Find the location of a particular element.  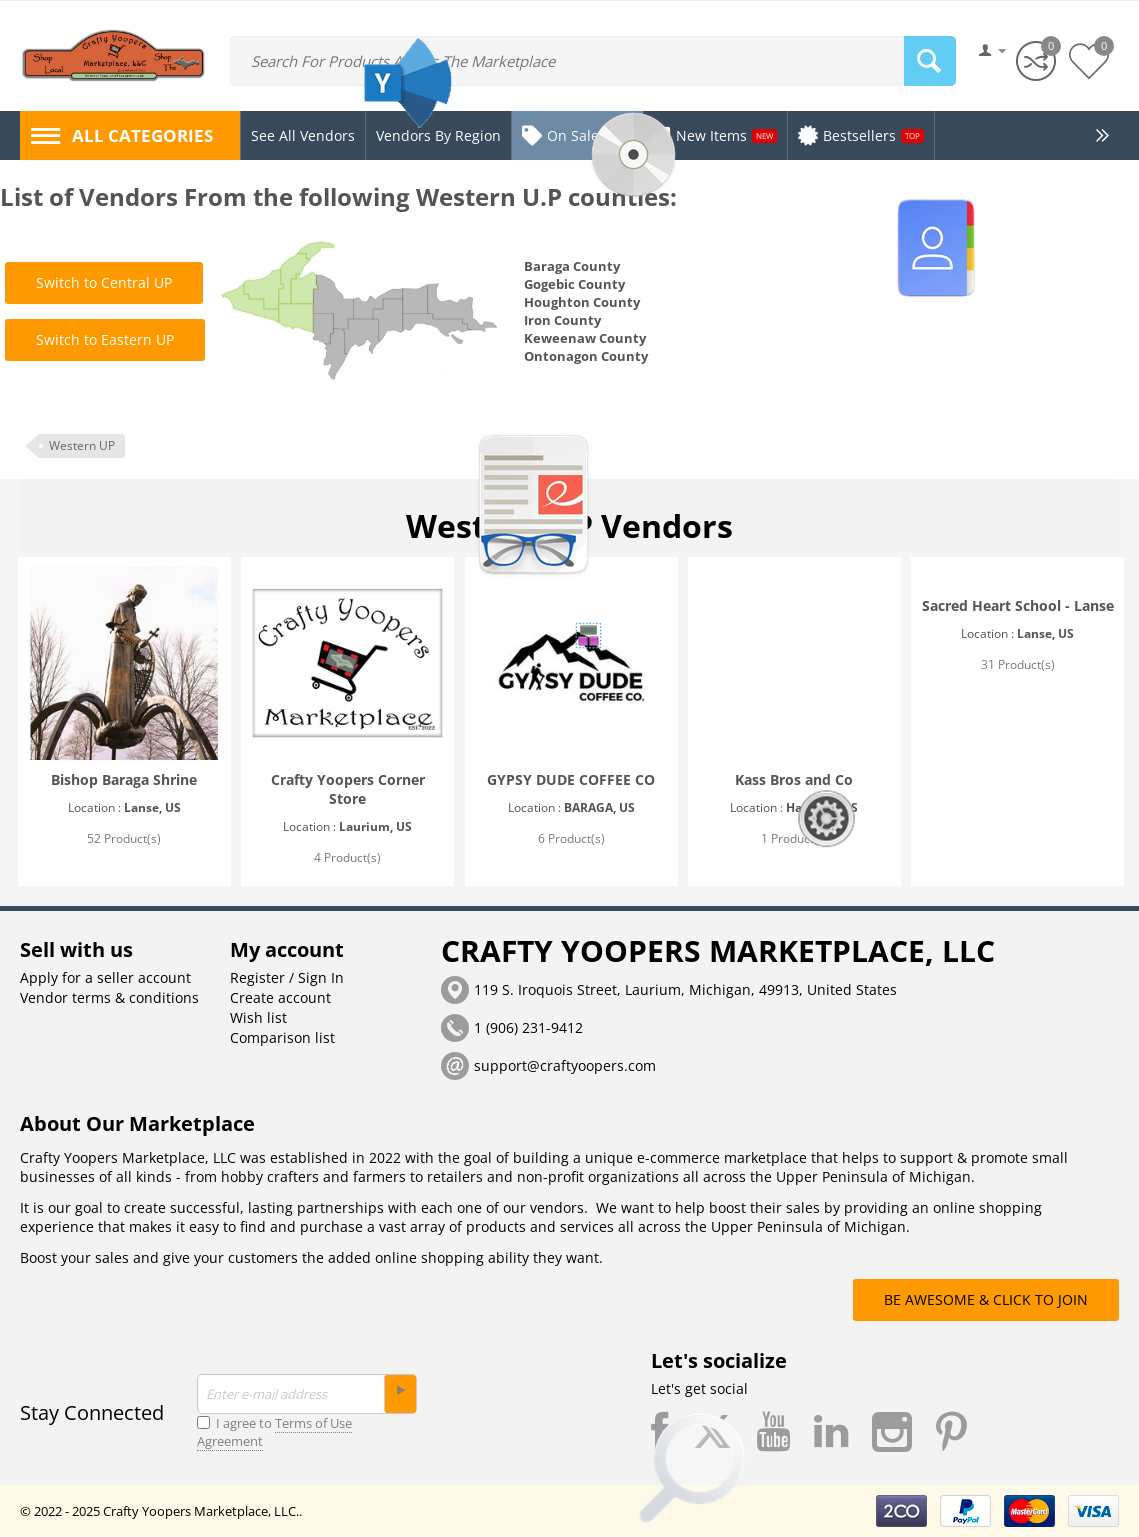

access system settings is located at coordinates (826, 818).